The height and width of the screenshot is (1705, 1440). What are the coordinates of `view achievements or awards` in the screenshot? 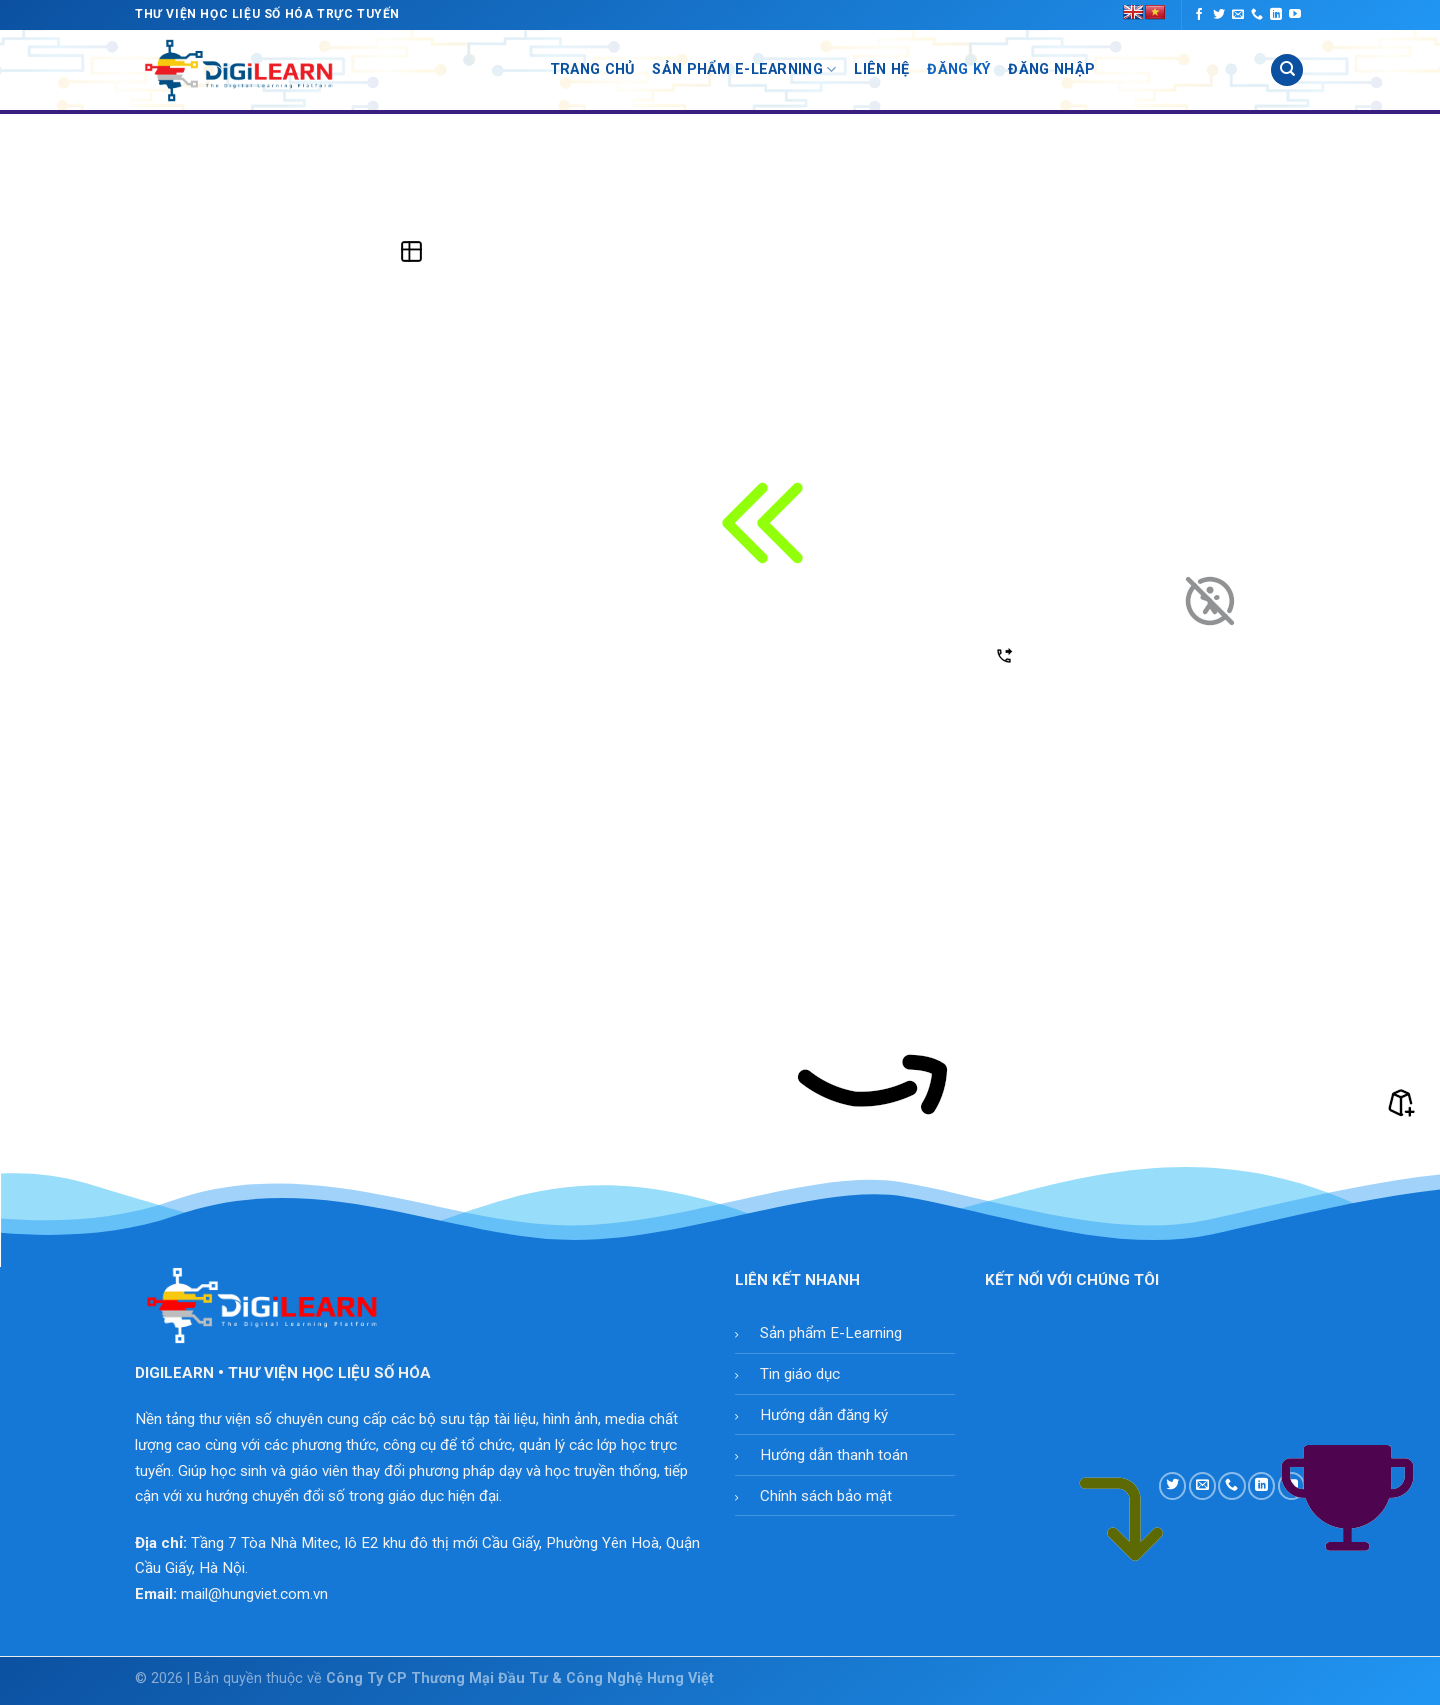 It's located at (1347, 1493).